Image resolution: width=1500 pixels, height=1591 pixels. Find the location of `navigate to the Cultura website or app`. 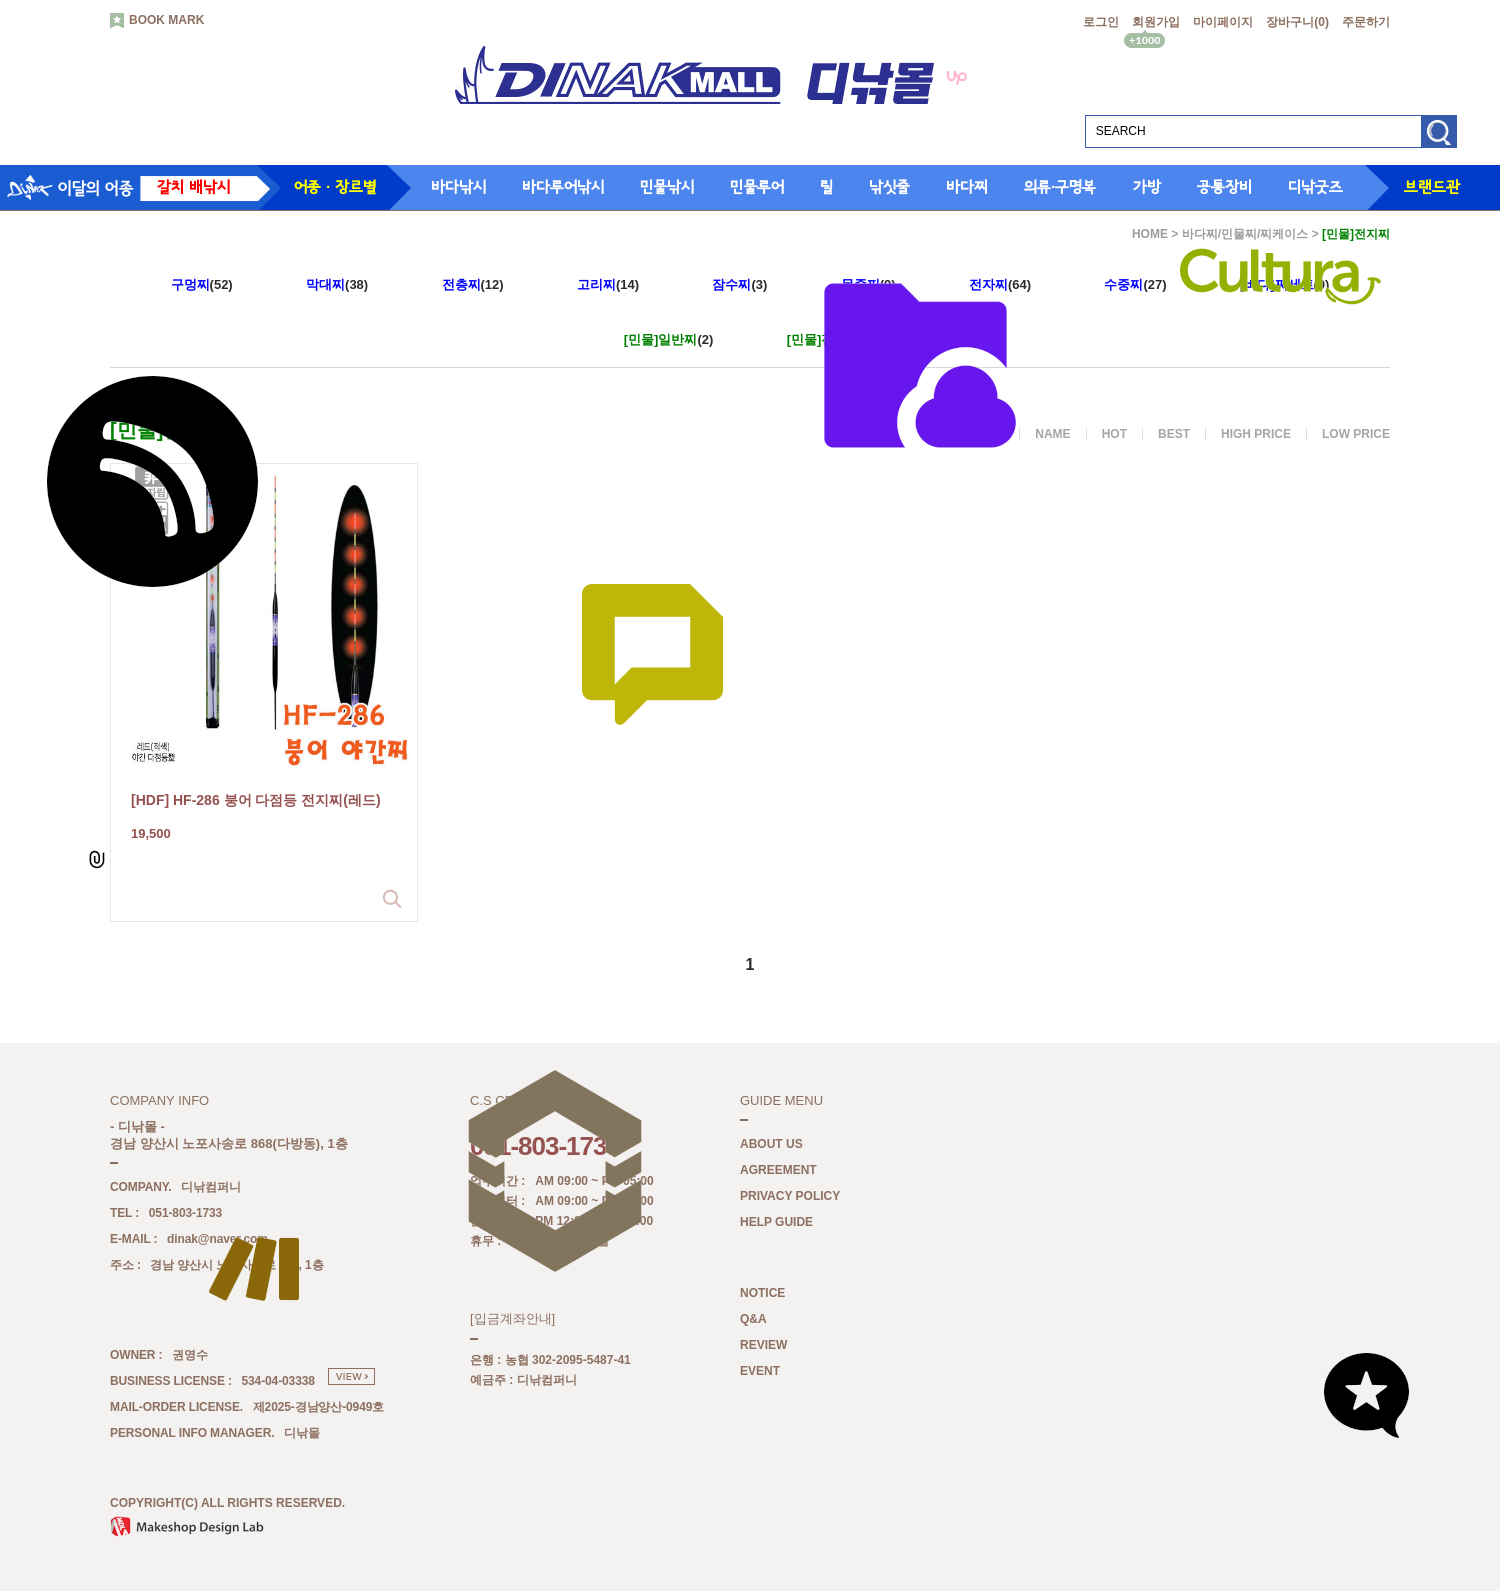

navigate to the Cultura website or app is located at coordinates (1280, 276).